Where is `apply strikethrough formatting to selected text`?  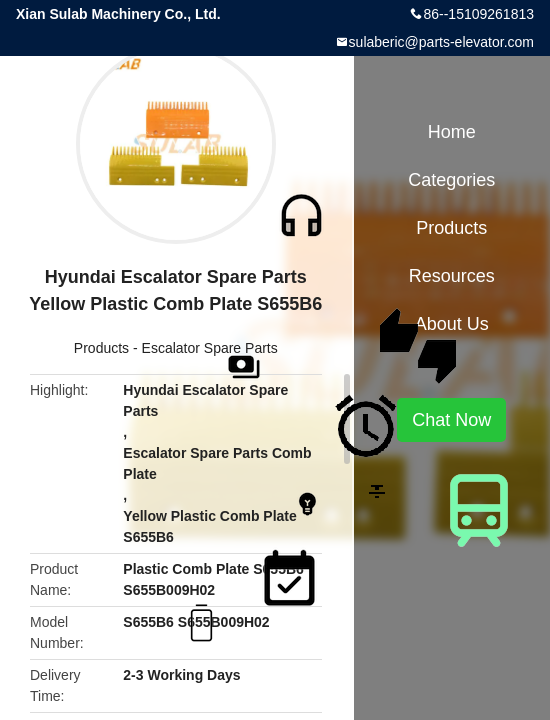 apply strikethrough formatting to selected text is located at coordinates (377, 492).